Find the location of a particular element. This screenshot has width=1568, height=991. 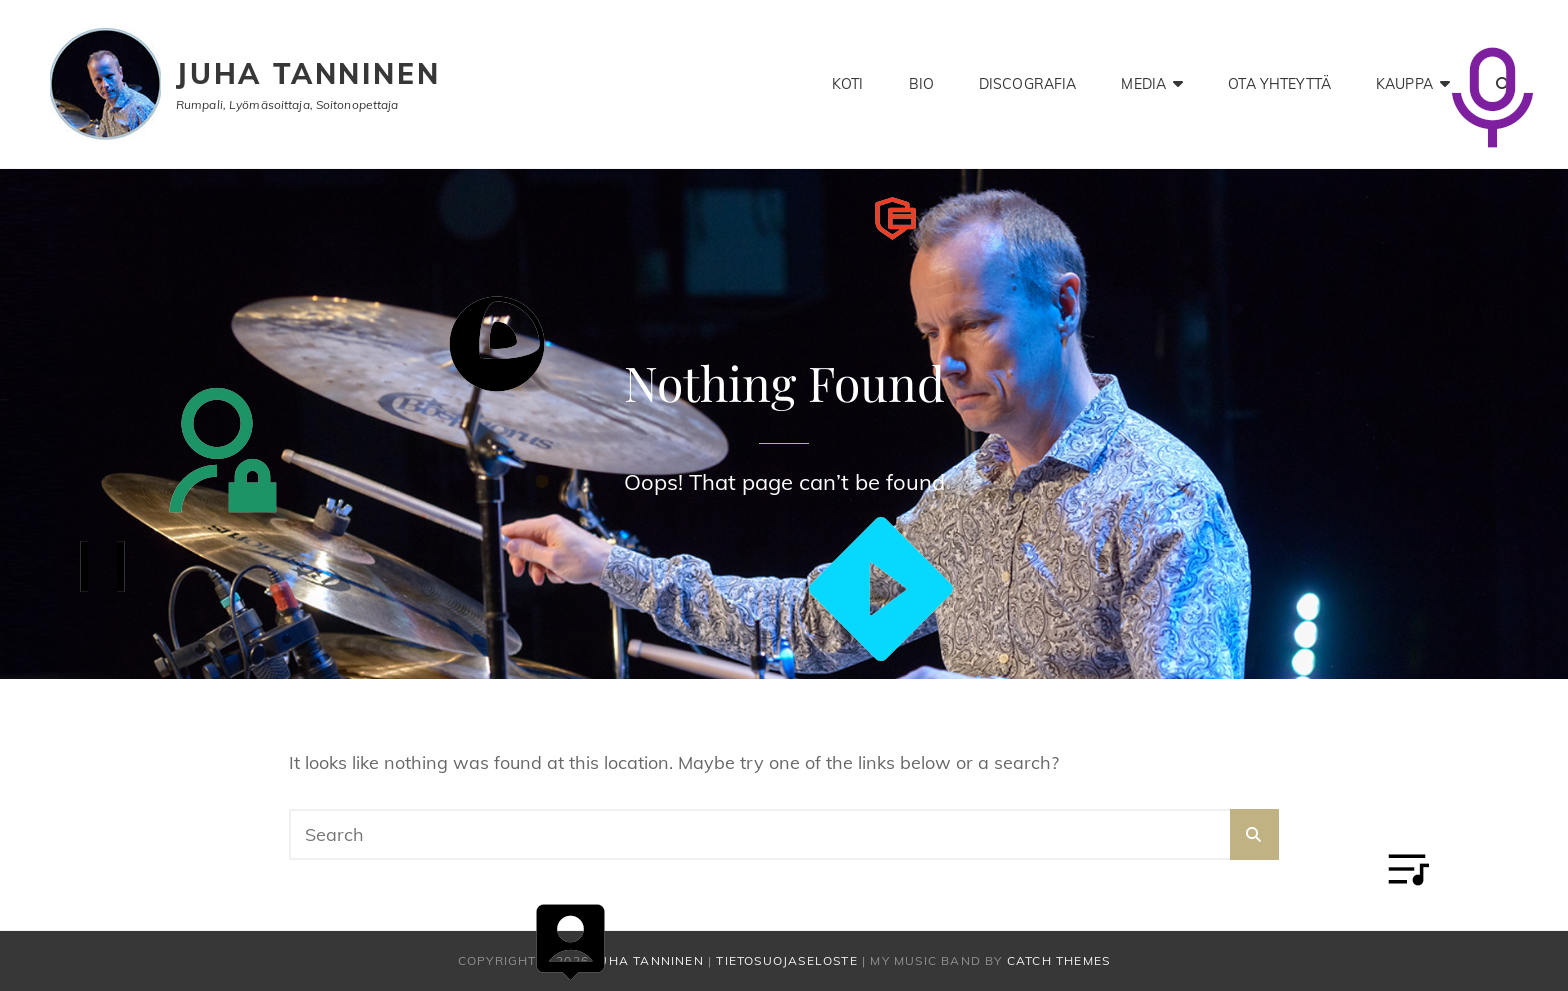

view your playlist is located at coordinates (1407, 869).